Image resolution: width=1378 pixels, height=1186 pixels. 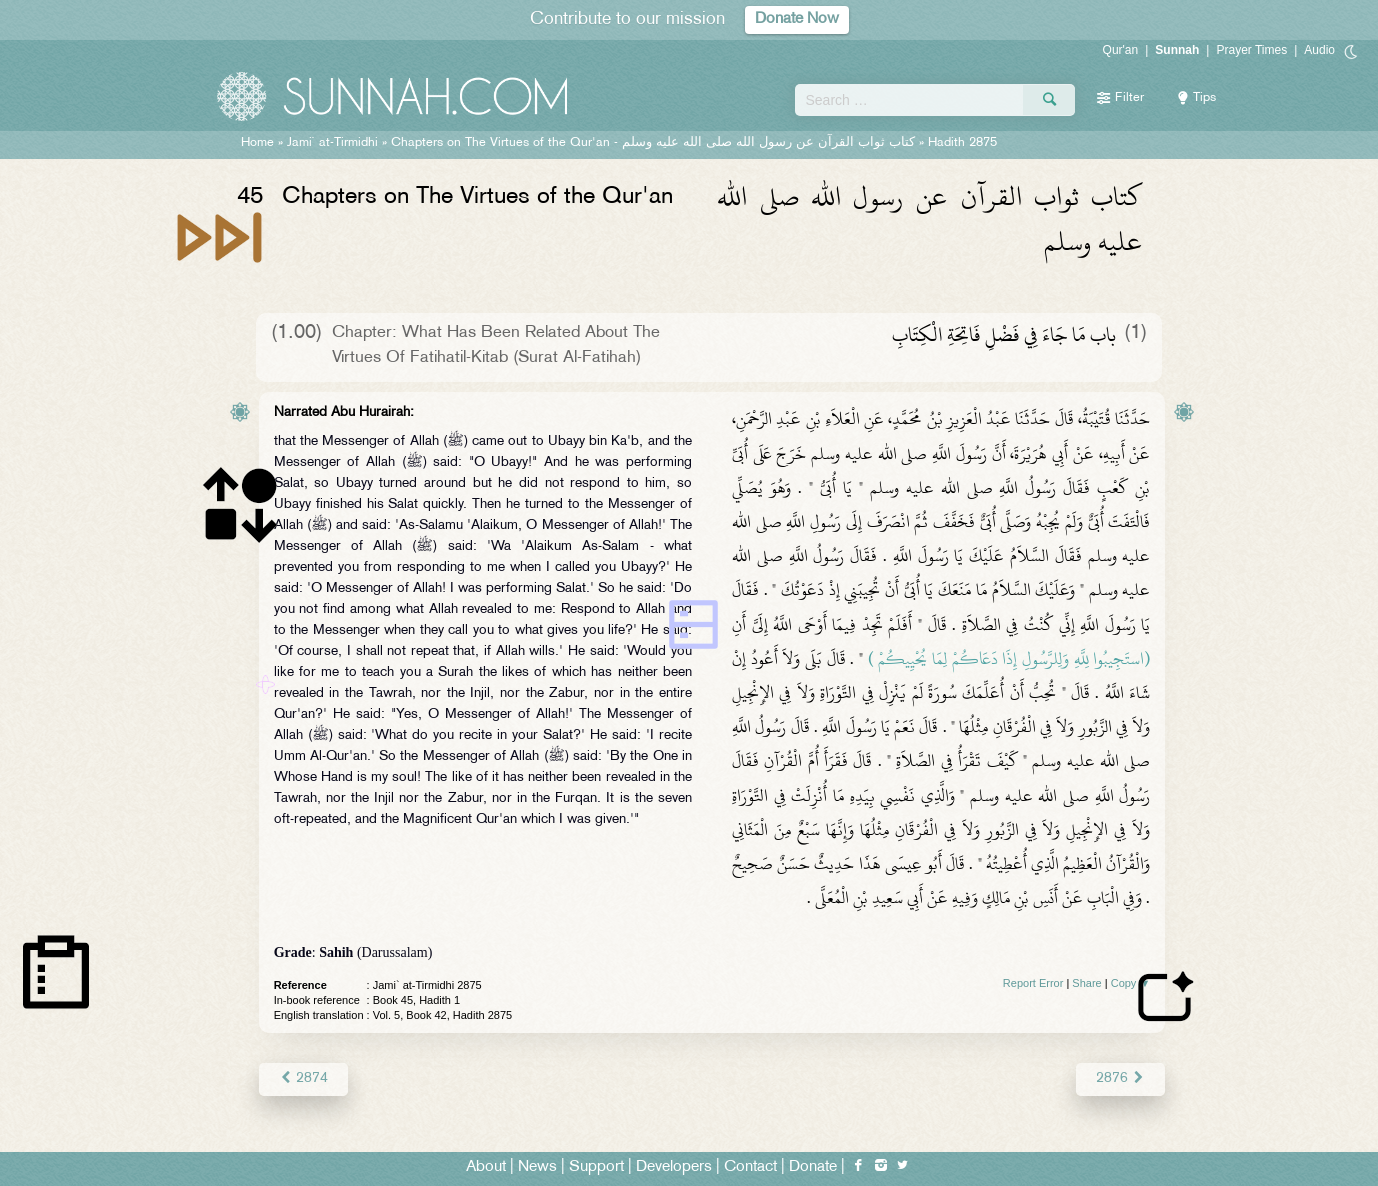 What do you see at coordinates (56, 972) in the screenshot?
I see `access survey or feedback form` at bounding box center [56, 972].